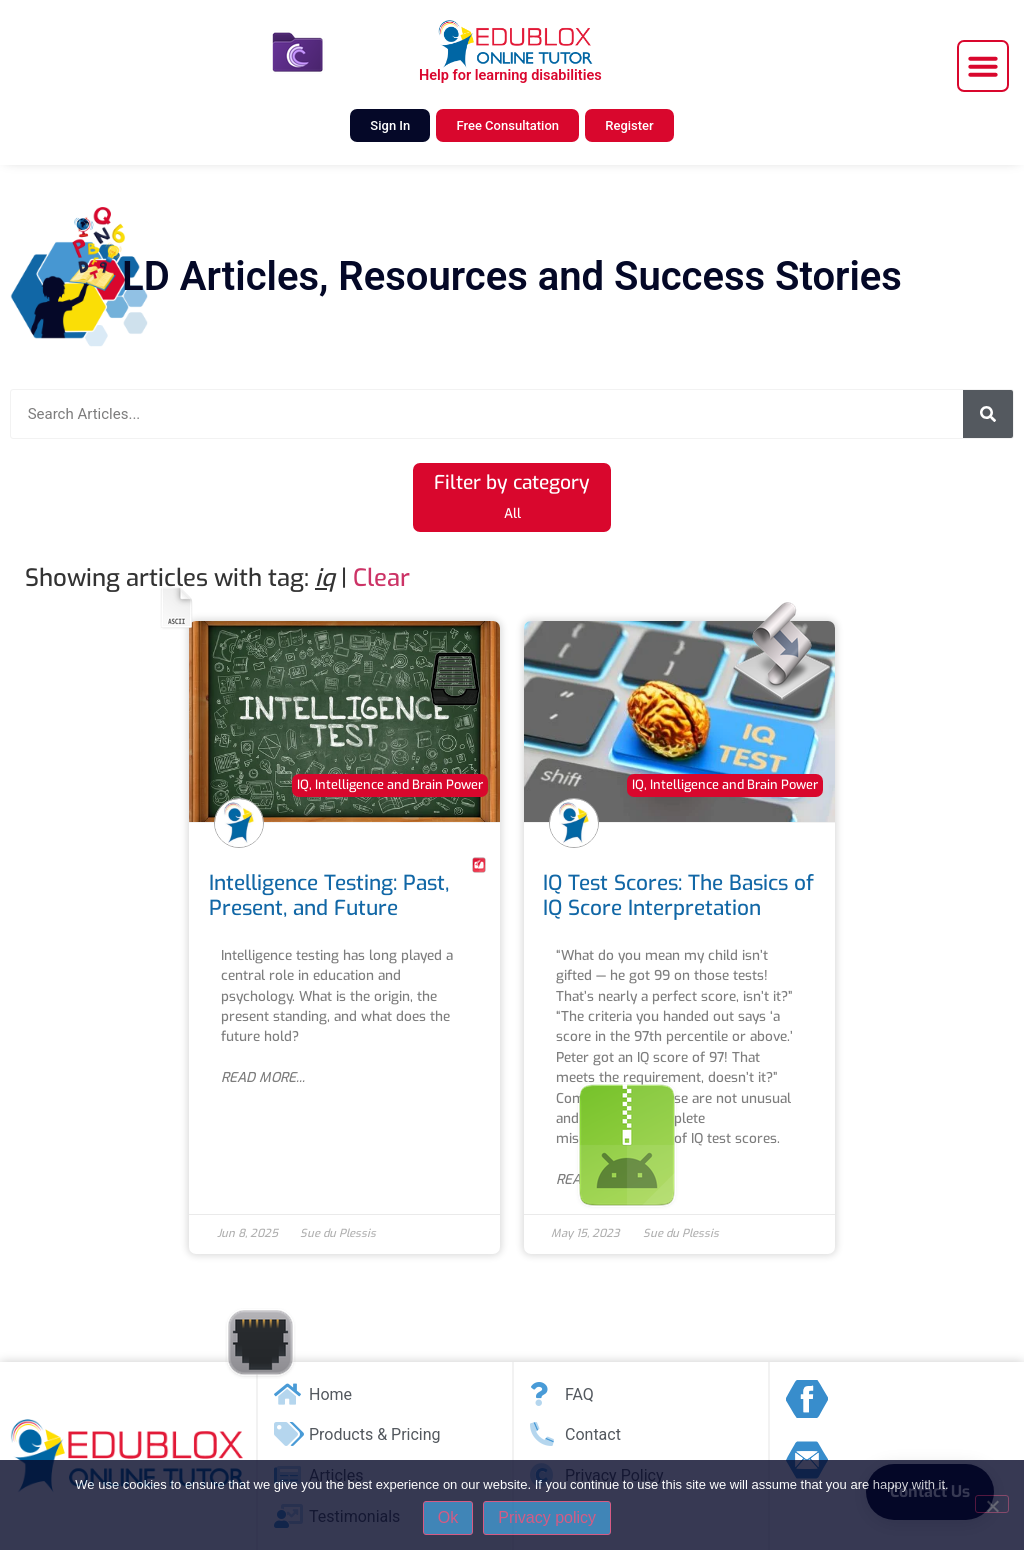  Describe the element at coordinates (455, 679) in the screenshot. I see `view recently accessed files` at that location.